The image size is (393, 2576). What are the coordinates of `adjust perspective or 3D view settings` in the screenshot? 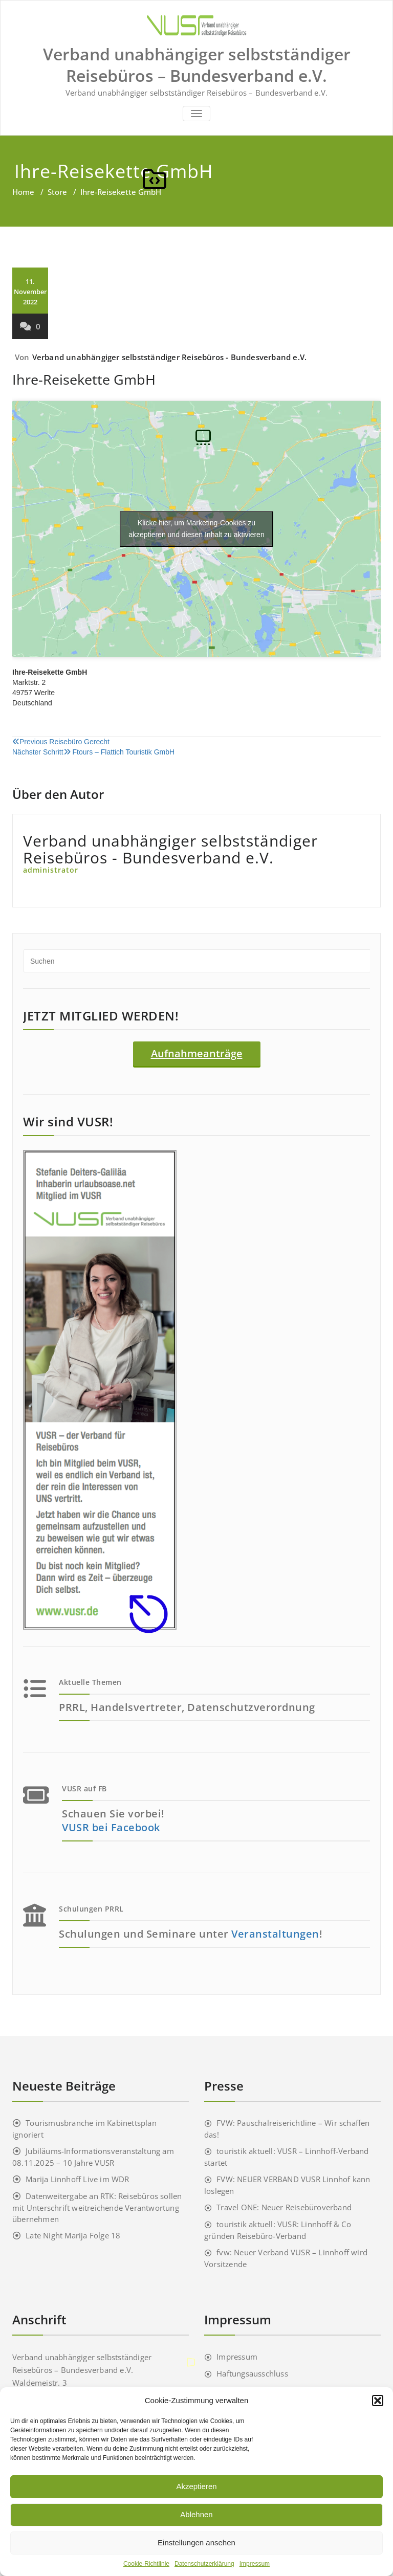 It's located at (191, 2362).